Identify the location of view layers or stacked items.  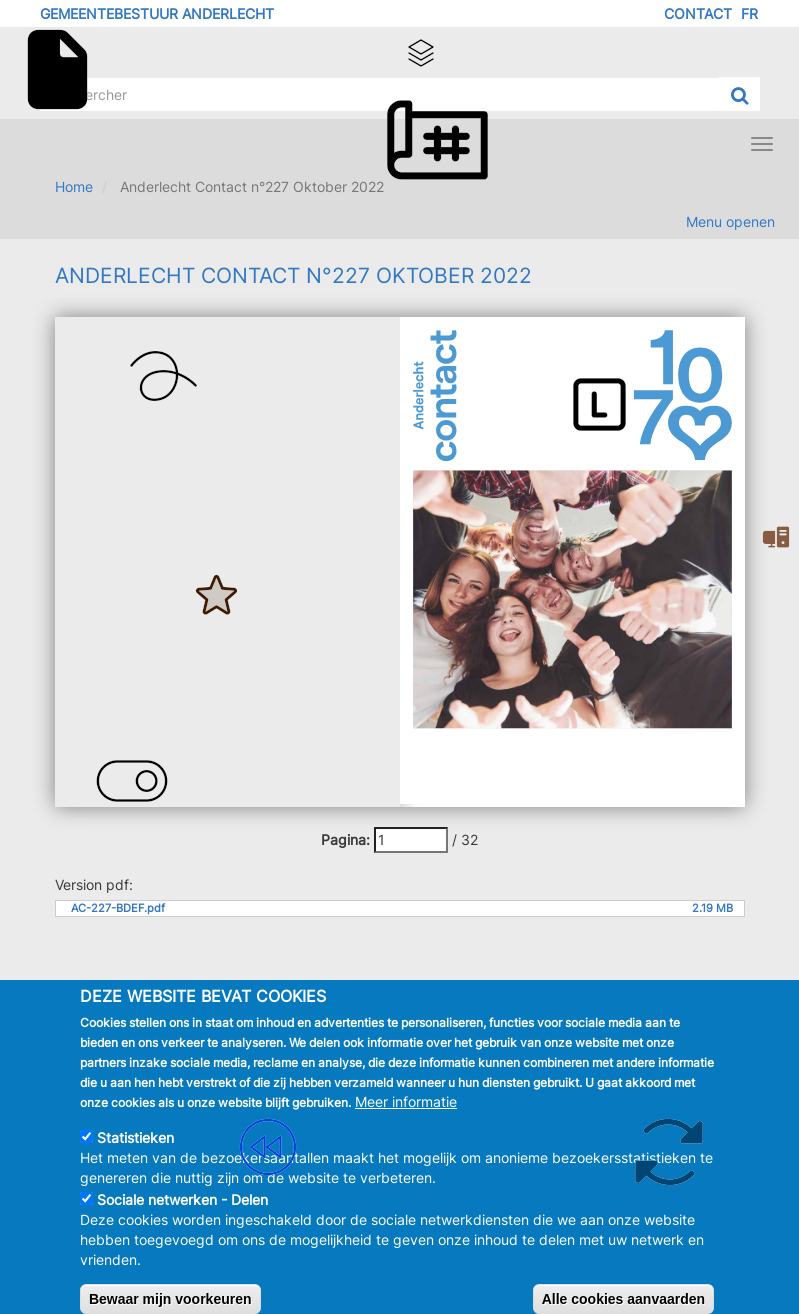
(421, 53).